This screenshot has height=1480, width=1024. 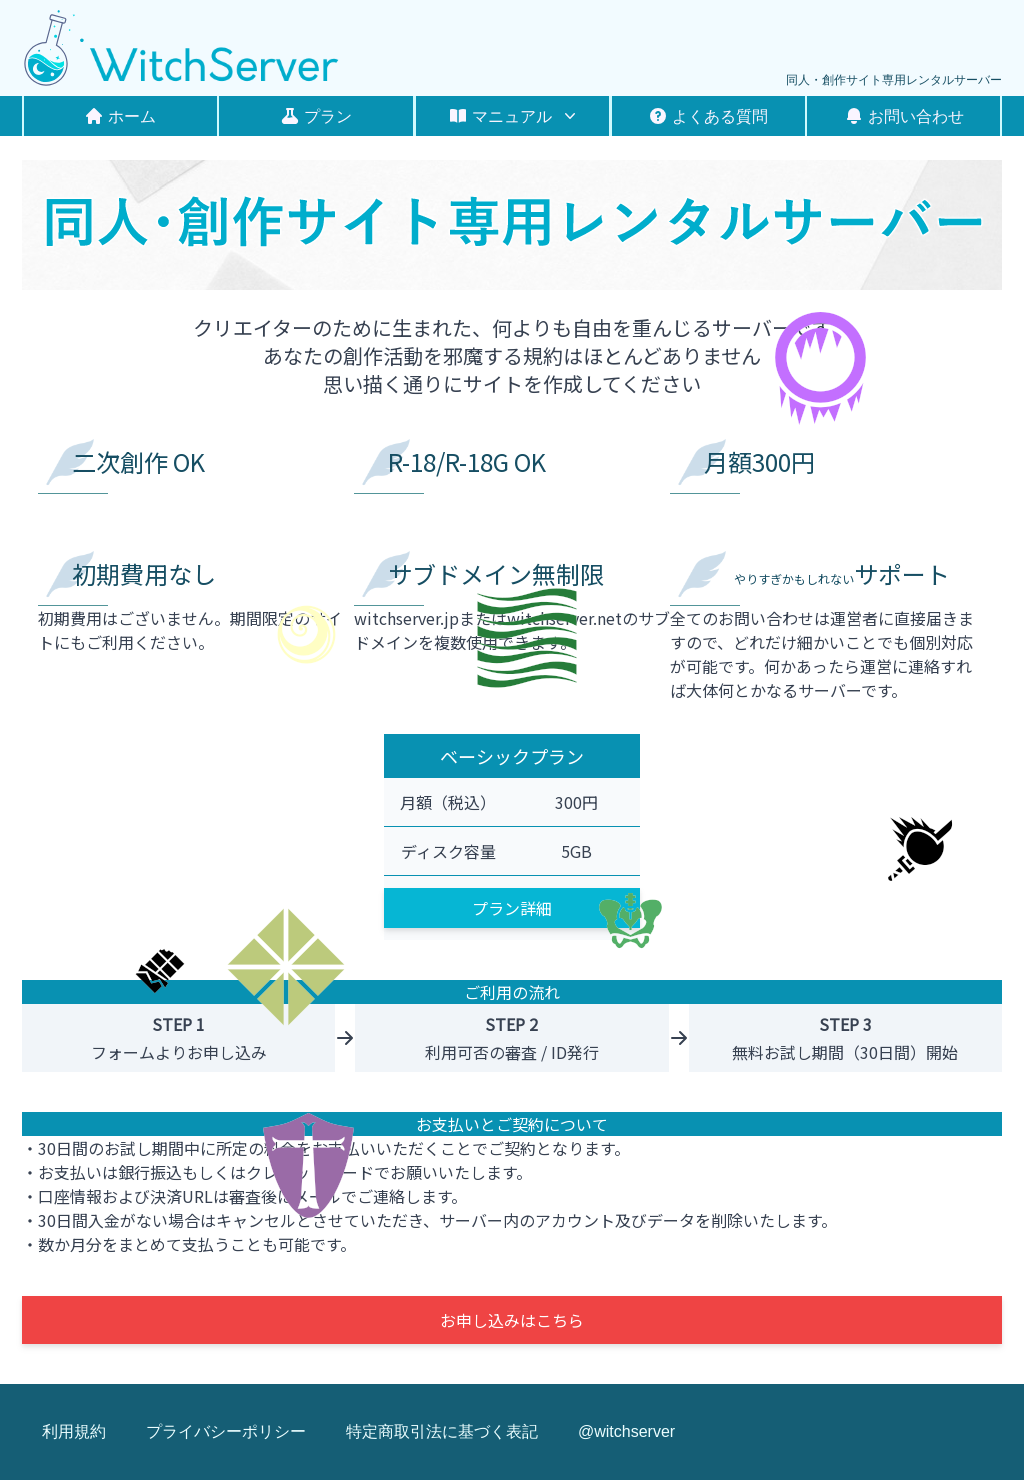 I want to click on toggle grid or quadrant view, so click(x=286, y=967).